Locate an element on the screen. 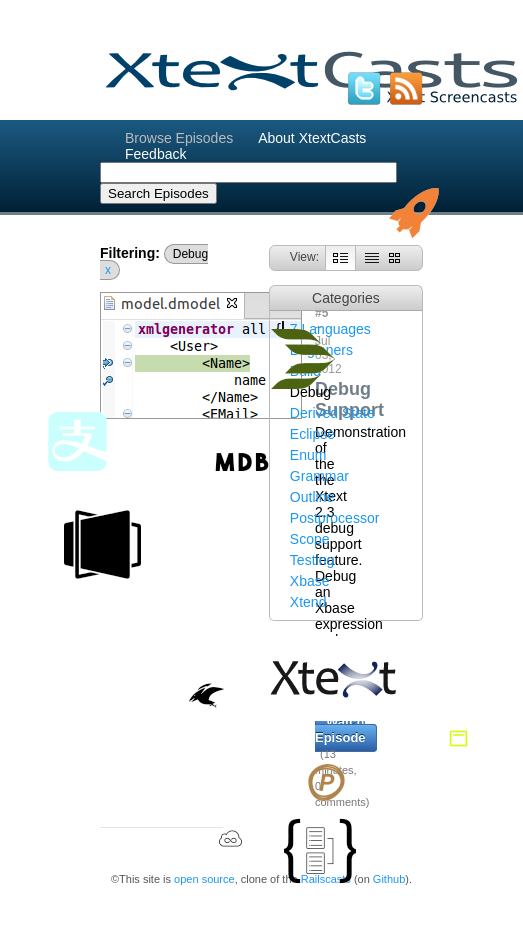 This screenshot has width=523, height=926. pay with Alipay is located at coordinates (77, 441).